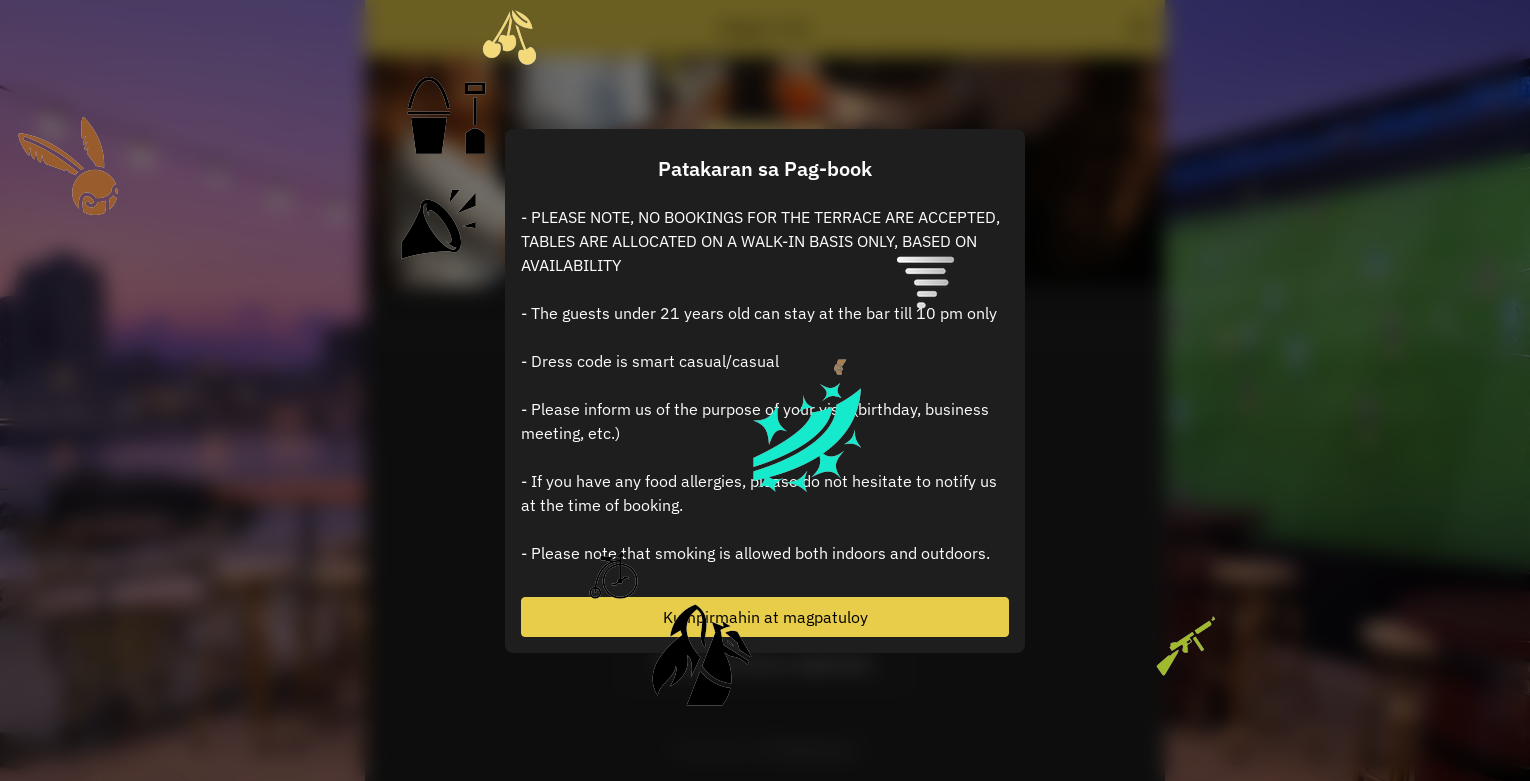 This screenshot has height=781, width=1530. I want to click on equip or select a magical sword weapon, so click(806, 437).